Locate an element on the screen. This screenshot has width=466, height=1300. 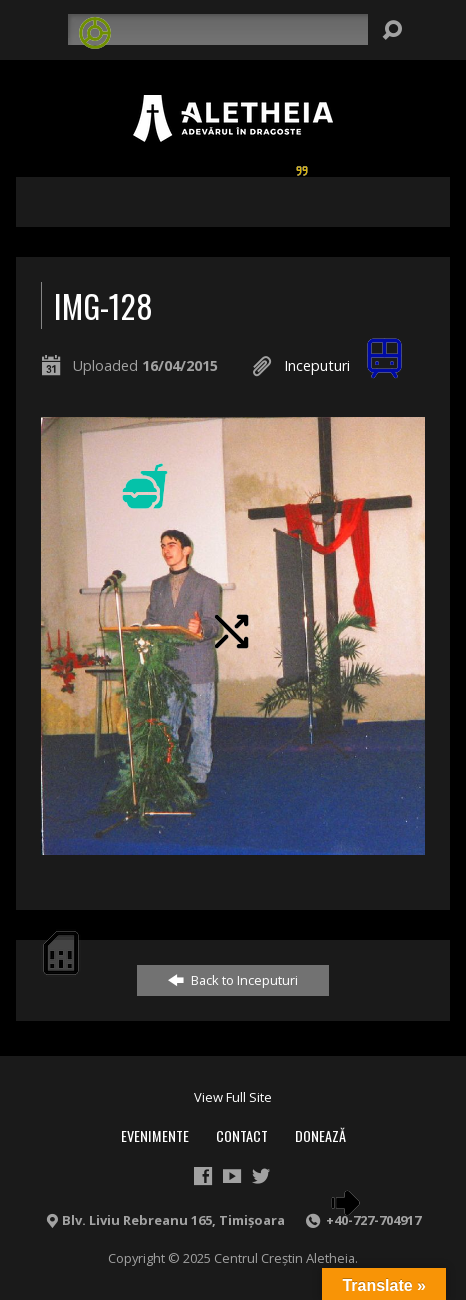
view sim card information is located at coordinates (61, 953).